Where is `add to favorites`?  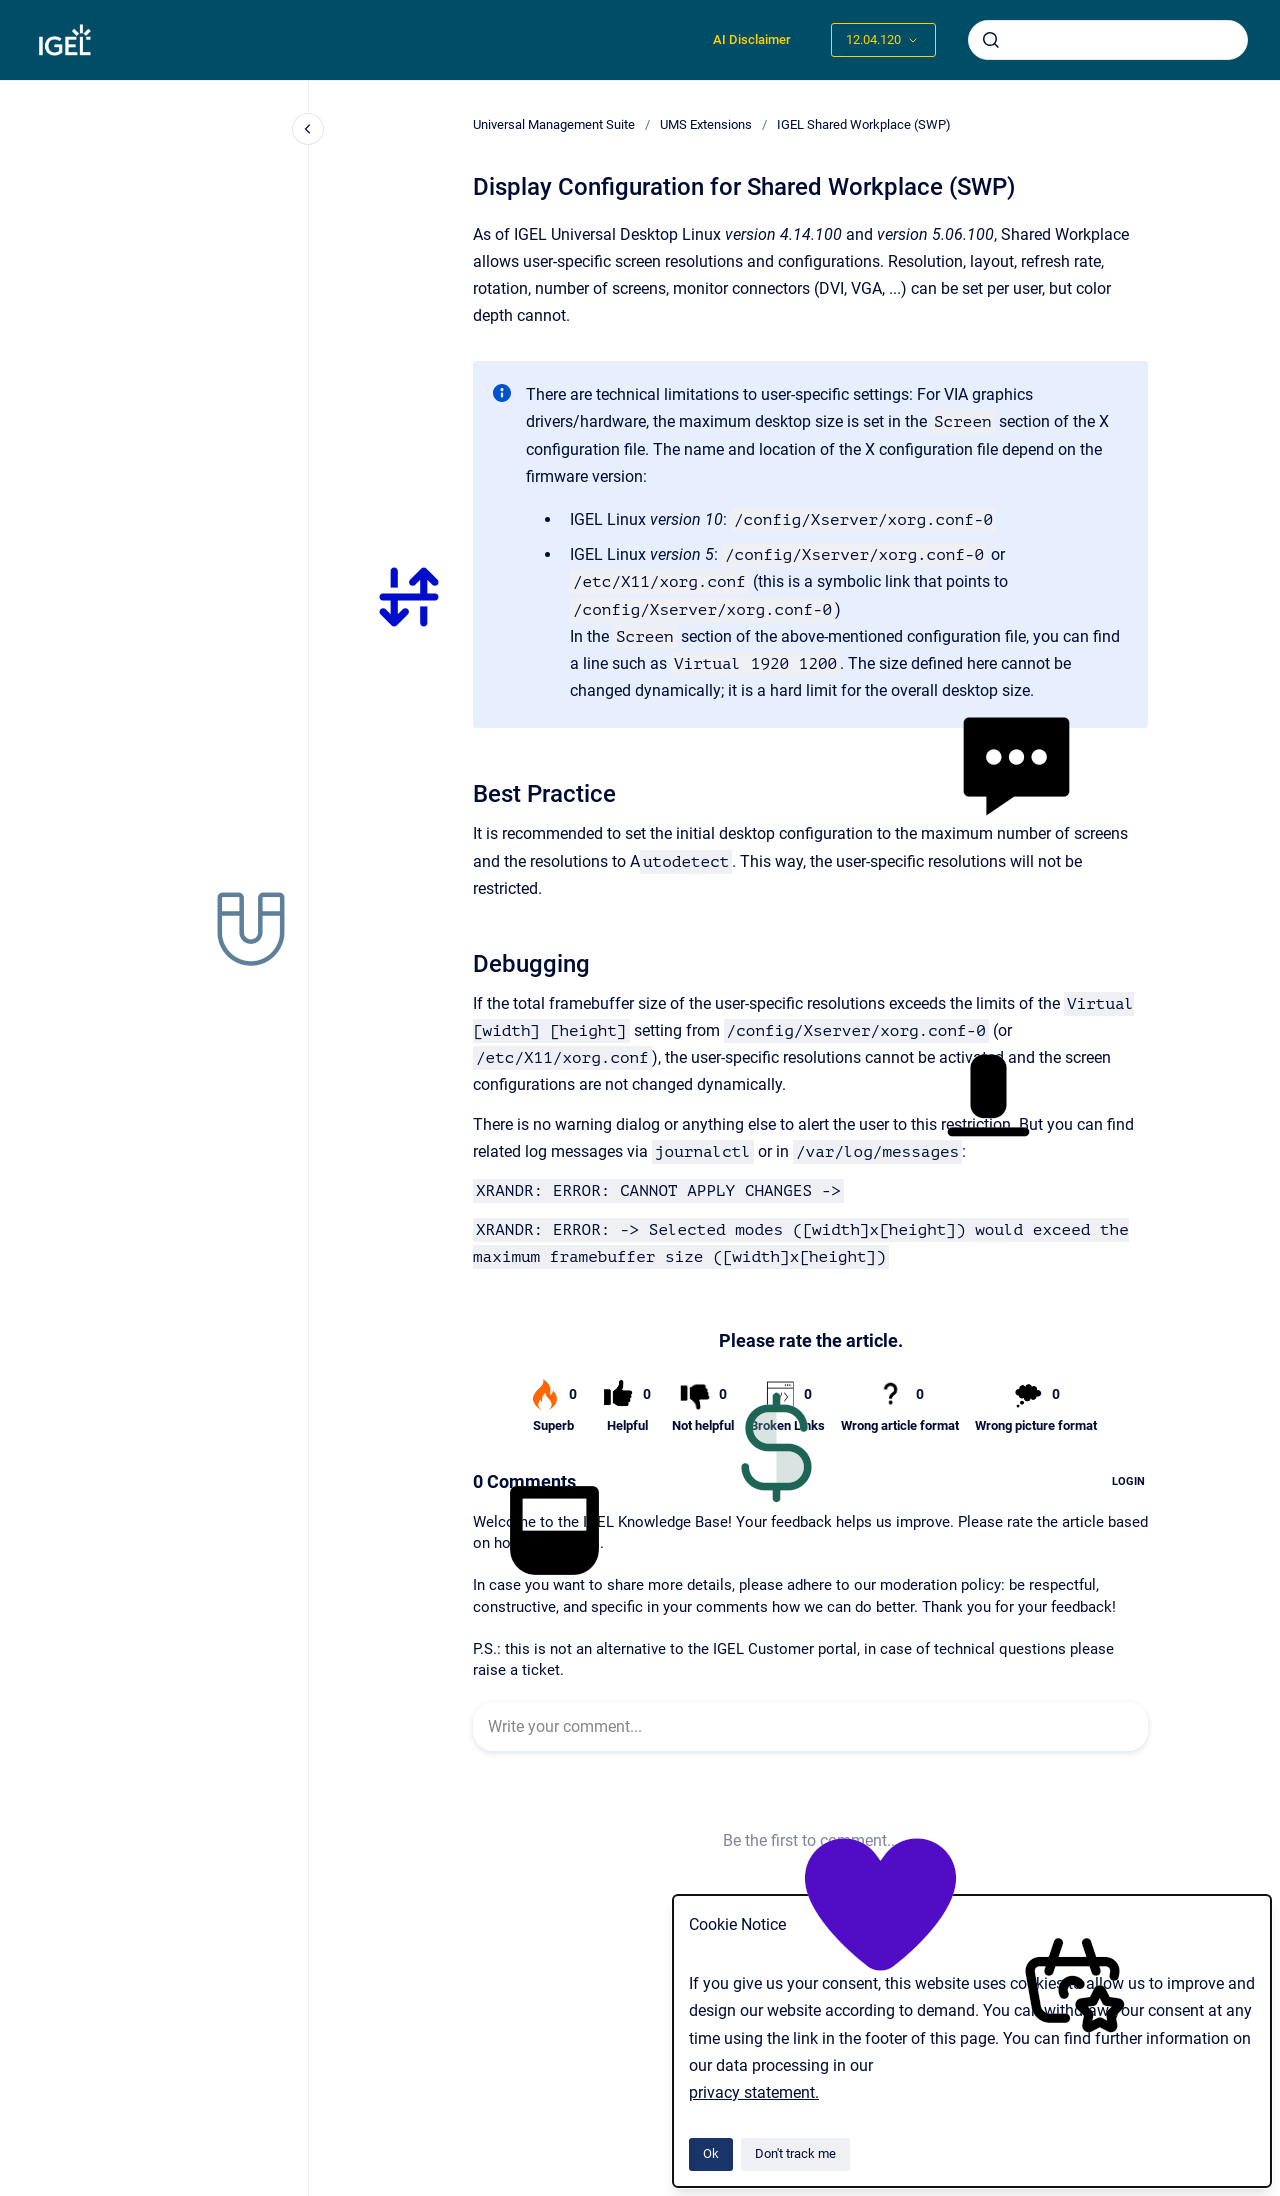
add to favorites is located at coordinates (880, 1904).